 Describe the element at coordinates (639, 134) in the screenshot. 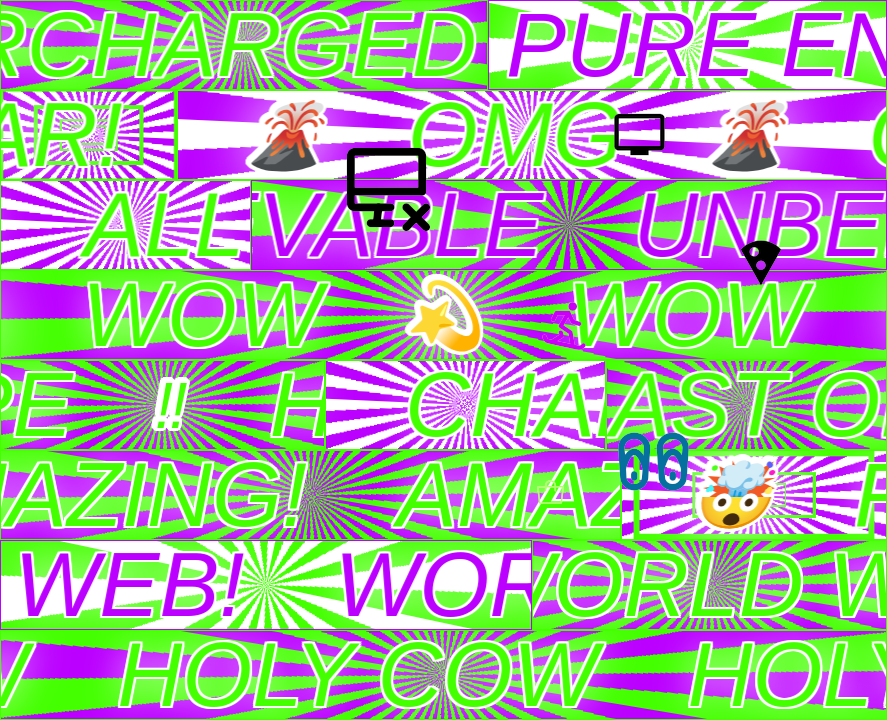

I see `access personal video or media content` at that location.